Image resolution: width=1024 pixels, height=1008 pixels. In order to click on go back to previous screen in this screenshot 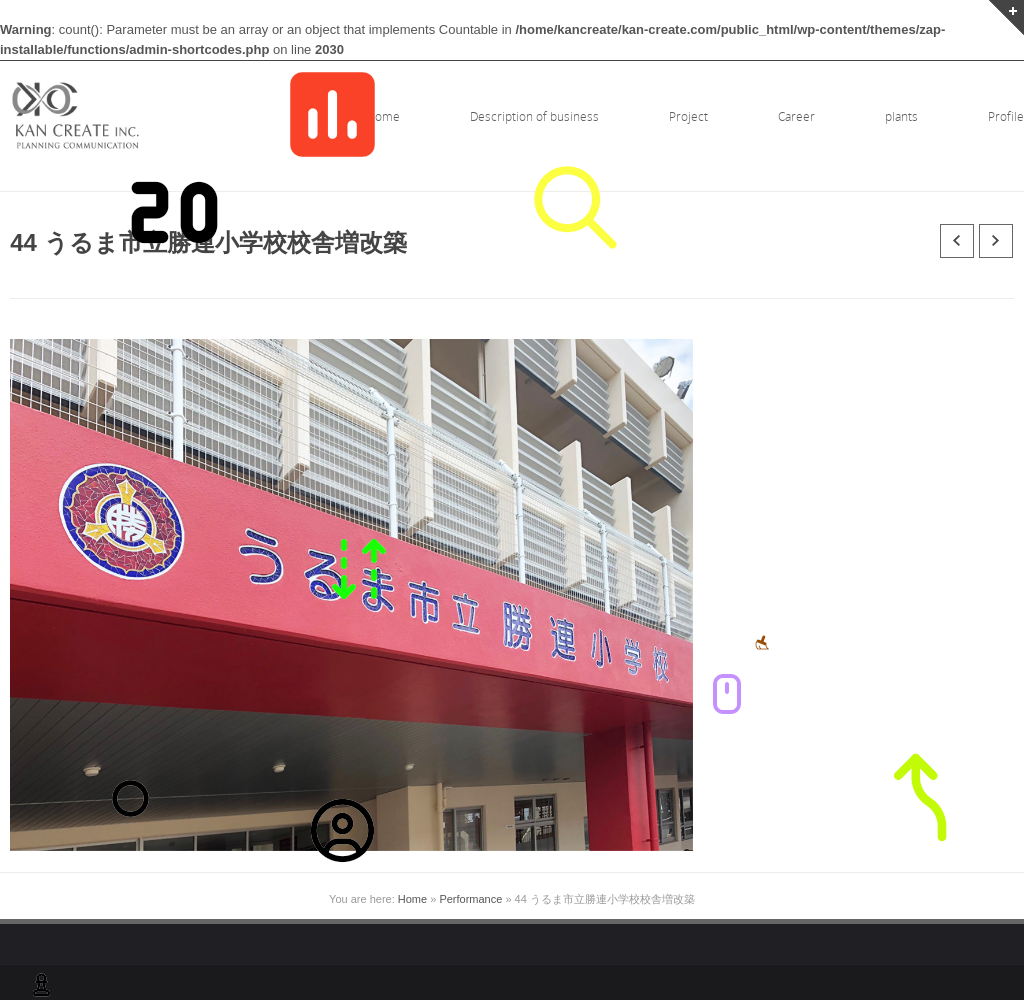, I will do `click(924, 797)`.